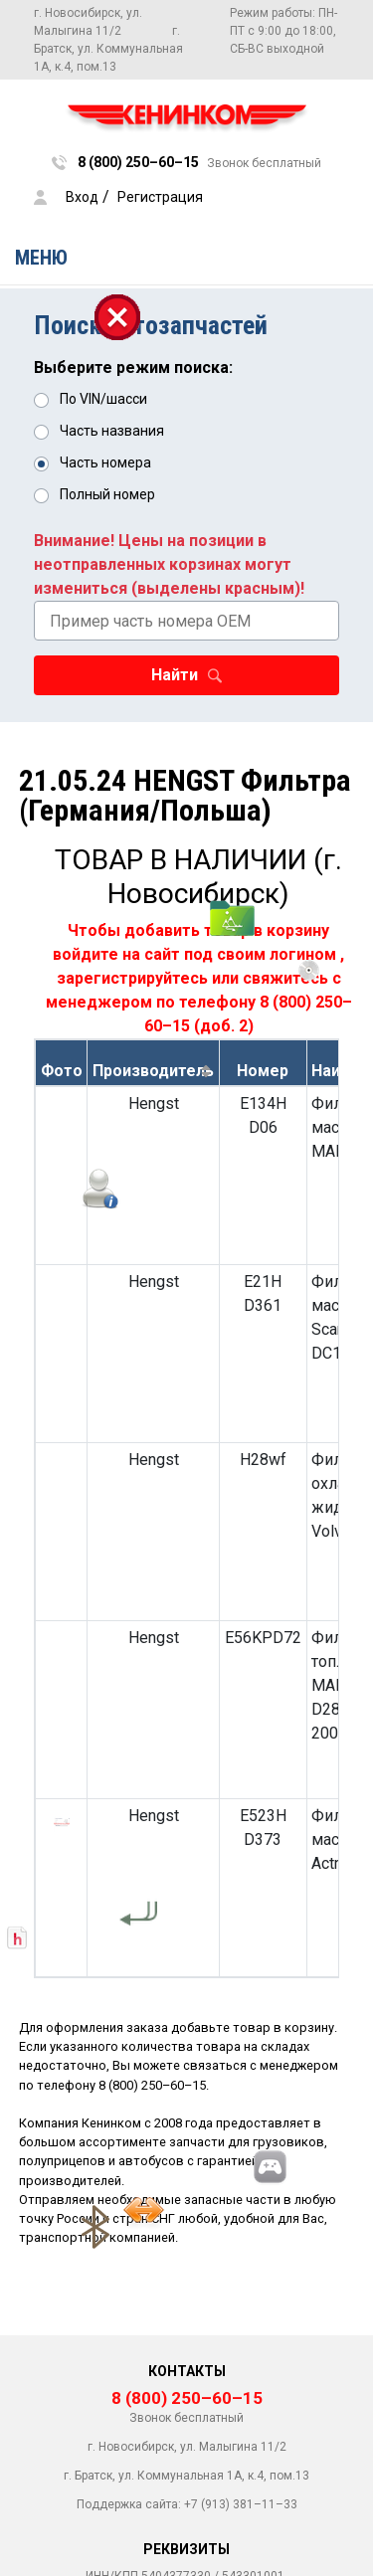 This screenshot has height=2576, width=373. I want to click on c/c++ header file, so click(17, 1937).